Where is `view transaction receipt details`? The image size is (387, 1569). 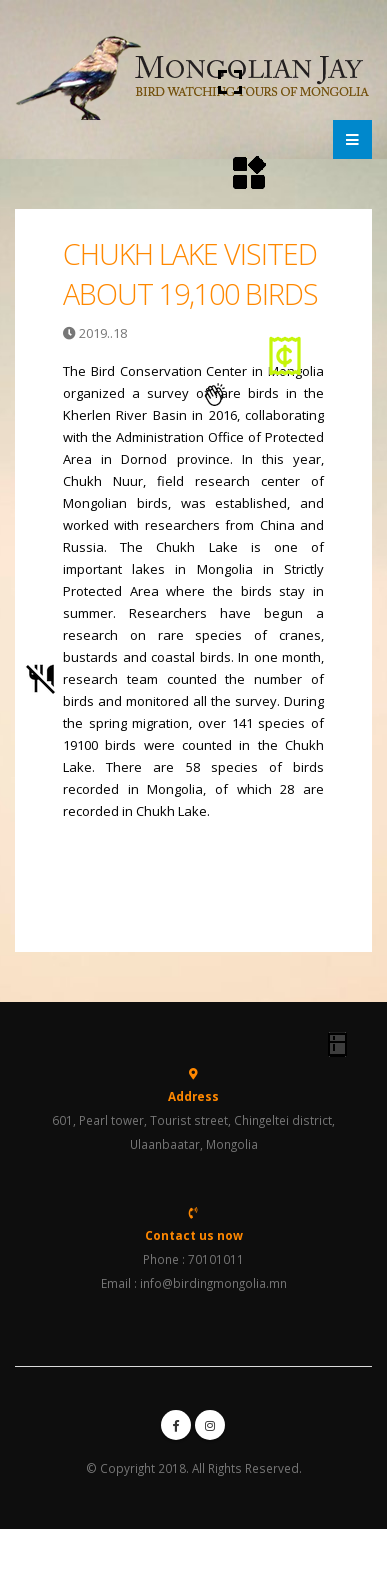 view transaction receipt details is located at coordinates (285, 356).